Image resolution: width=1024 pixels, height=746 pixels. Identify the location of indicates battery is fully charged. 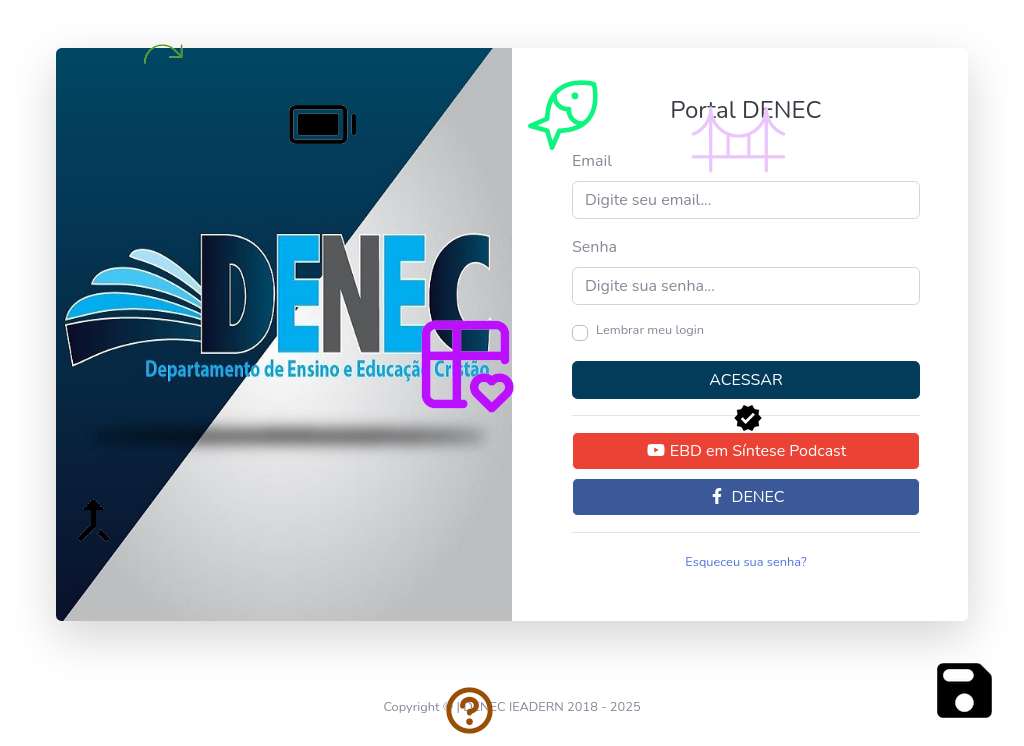
(321, 124).